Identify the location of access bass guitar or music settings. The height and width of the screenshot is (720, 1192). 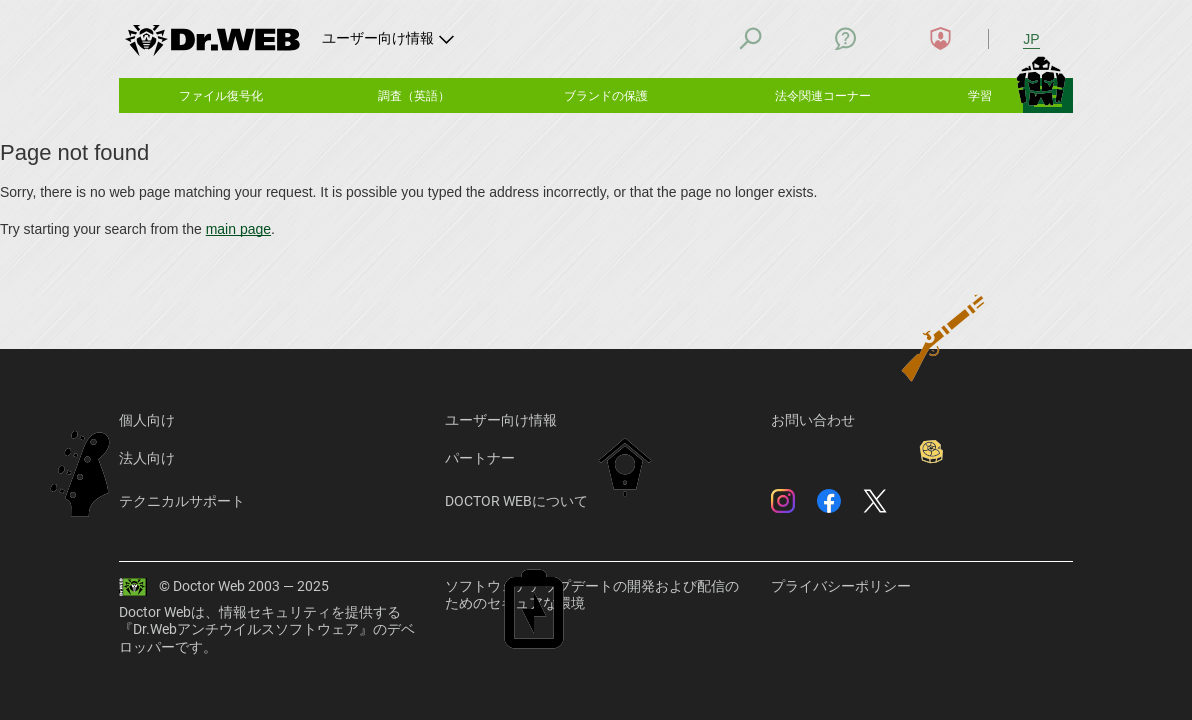
(80, 473).